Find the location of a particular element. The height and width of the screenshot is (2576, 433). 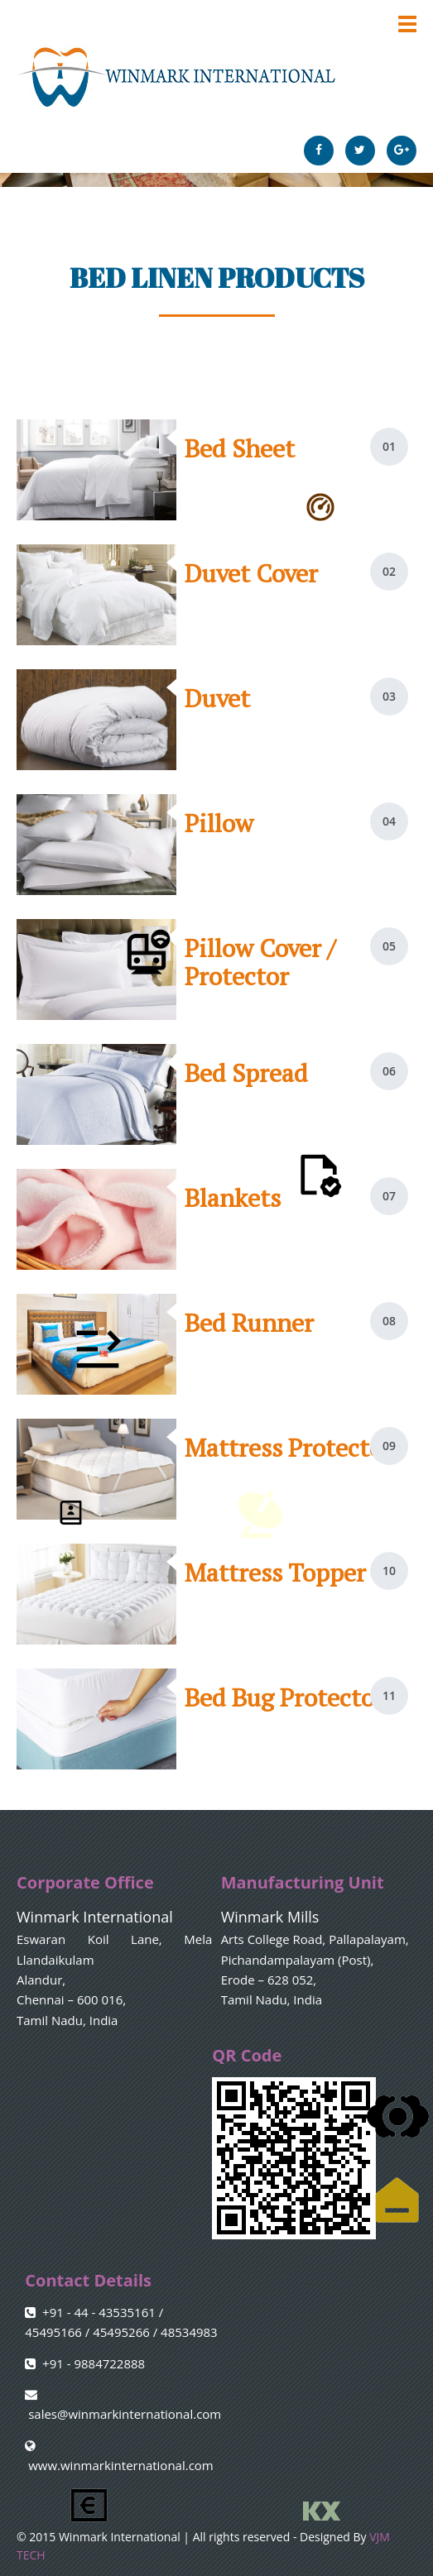

indicates wifi availability on subway or transit is located at coordinates (147, 953).